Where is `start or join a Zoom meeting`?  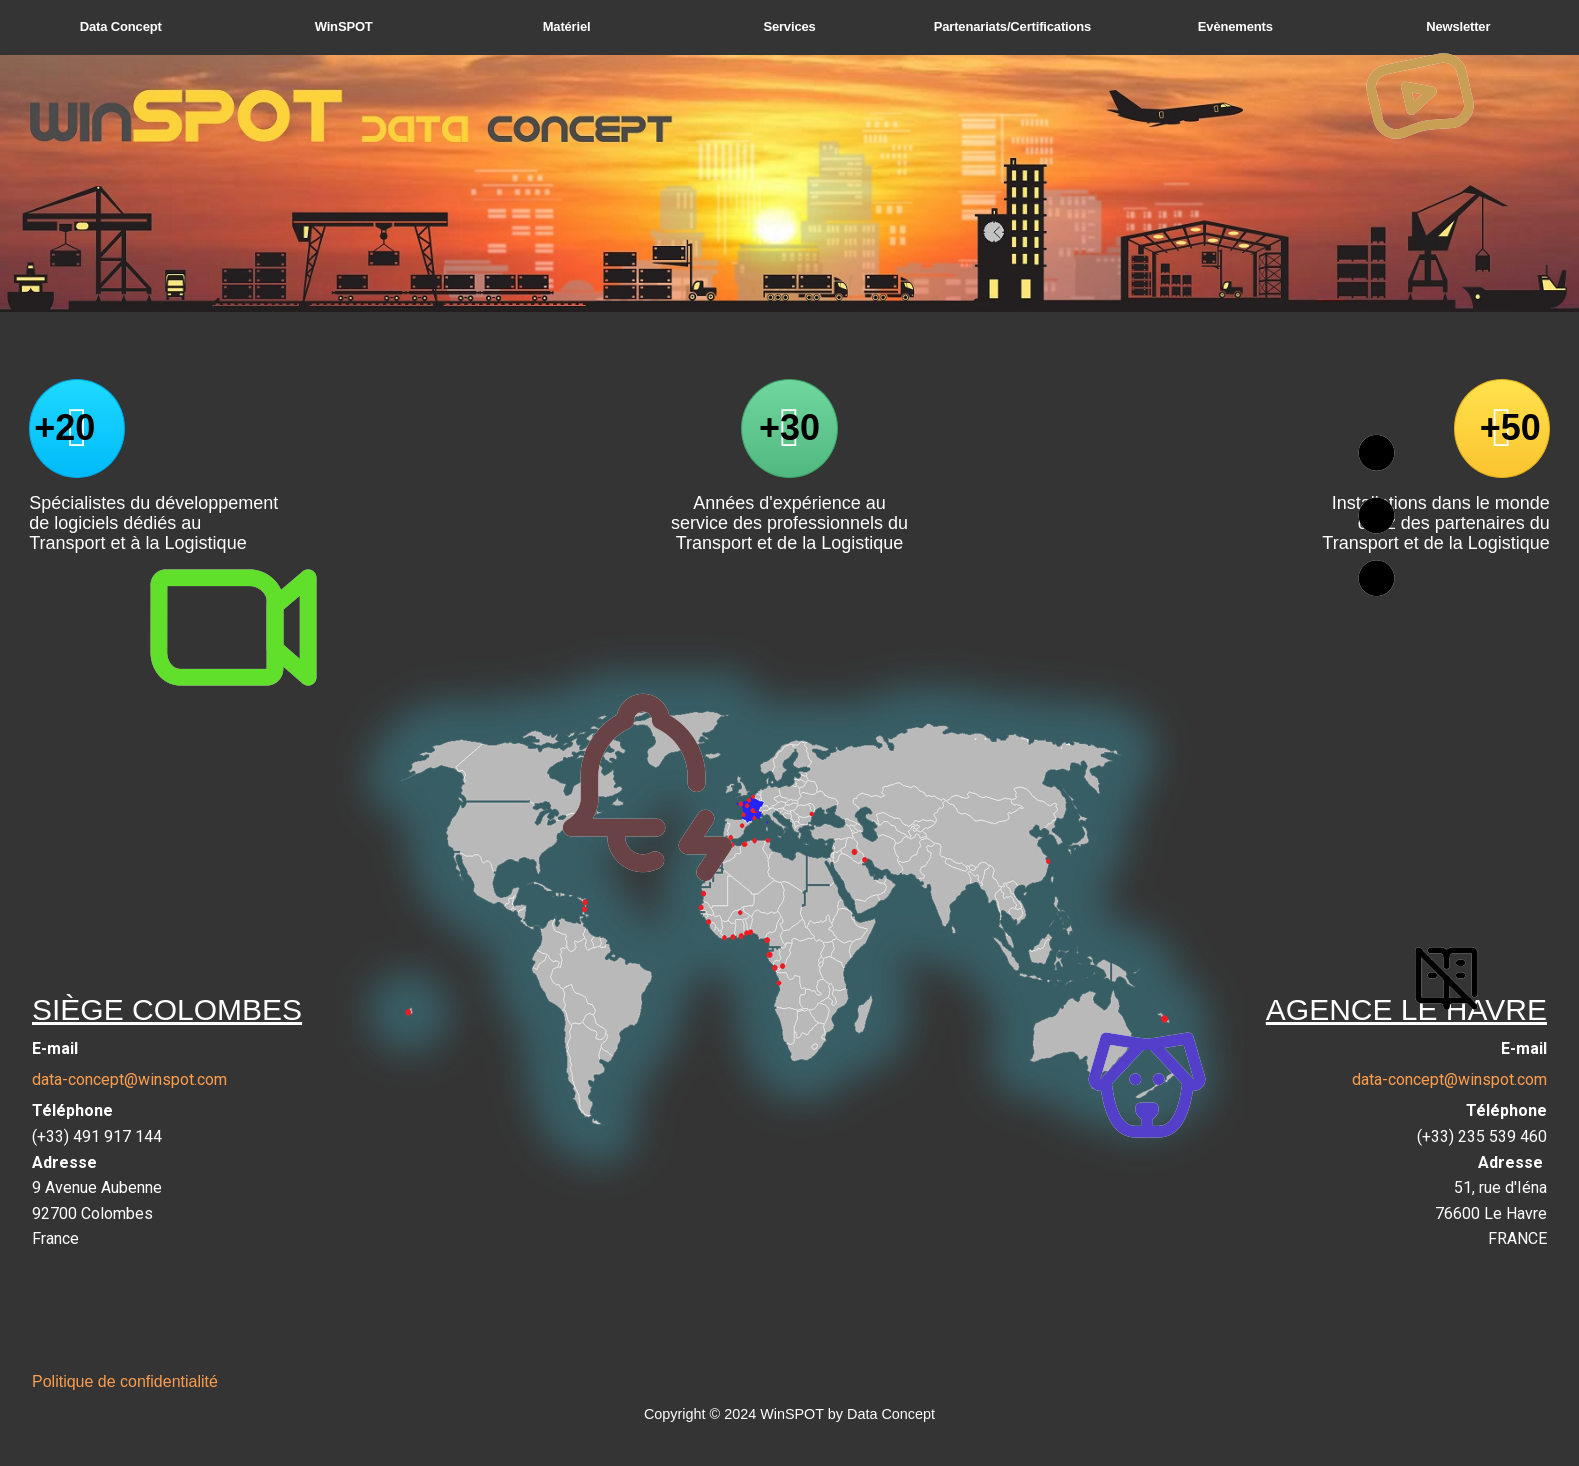 start or join a Zoom meeting is located at coordinates (233, 627).